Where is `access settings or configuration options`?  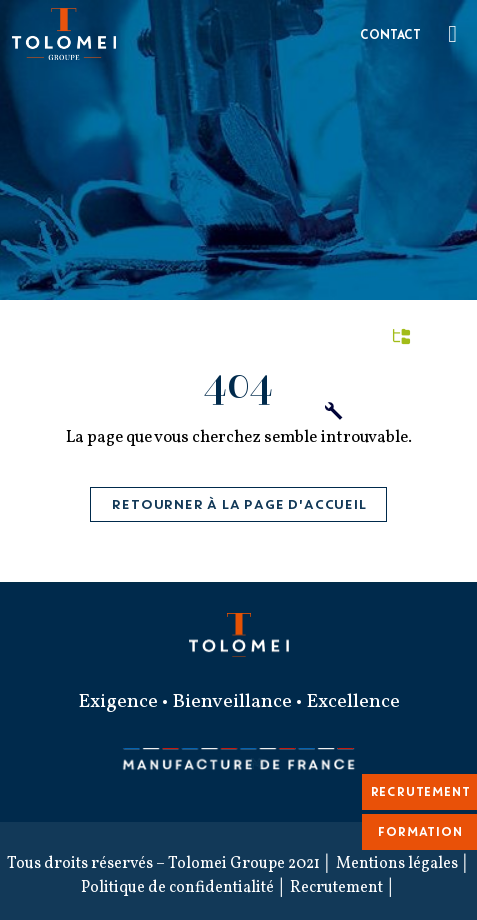
access settings or configuration options is located at coordinates (334, 411).